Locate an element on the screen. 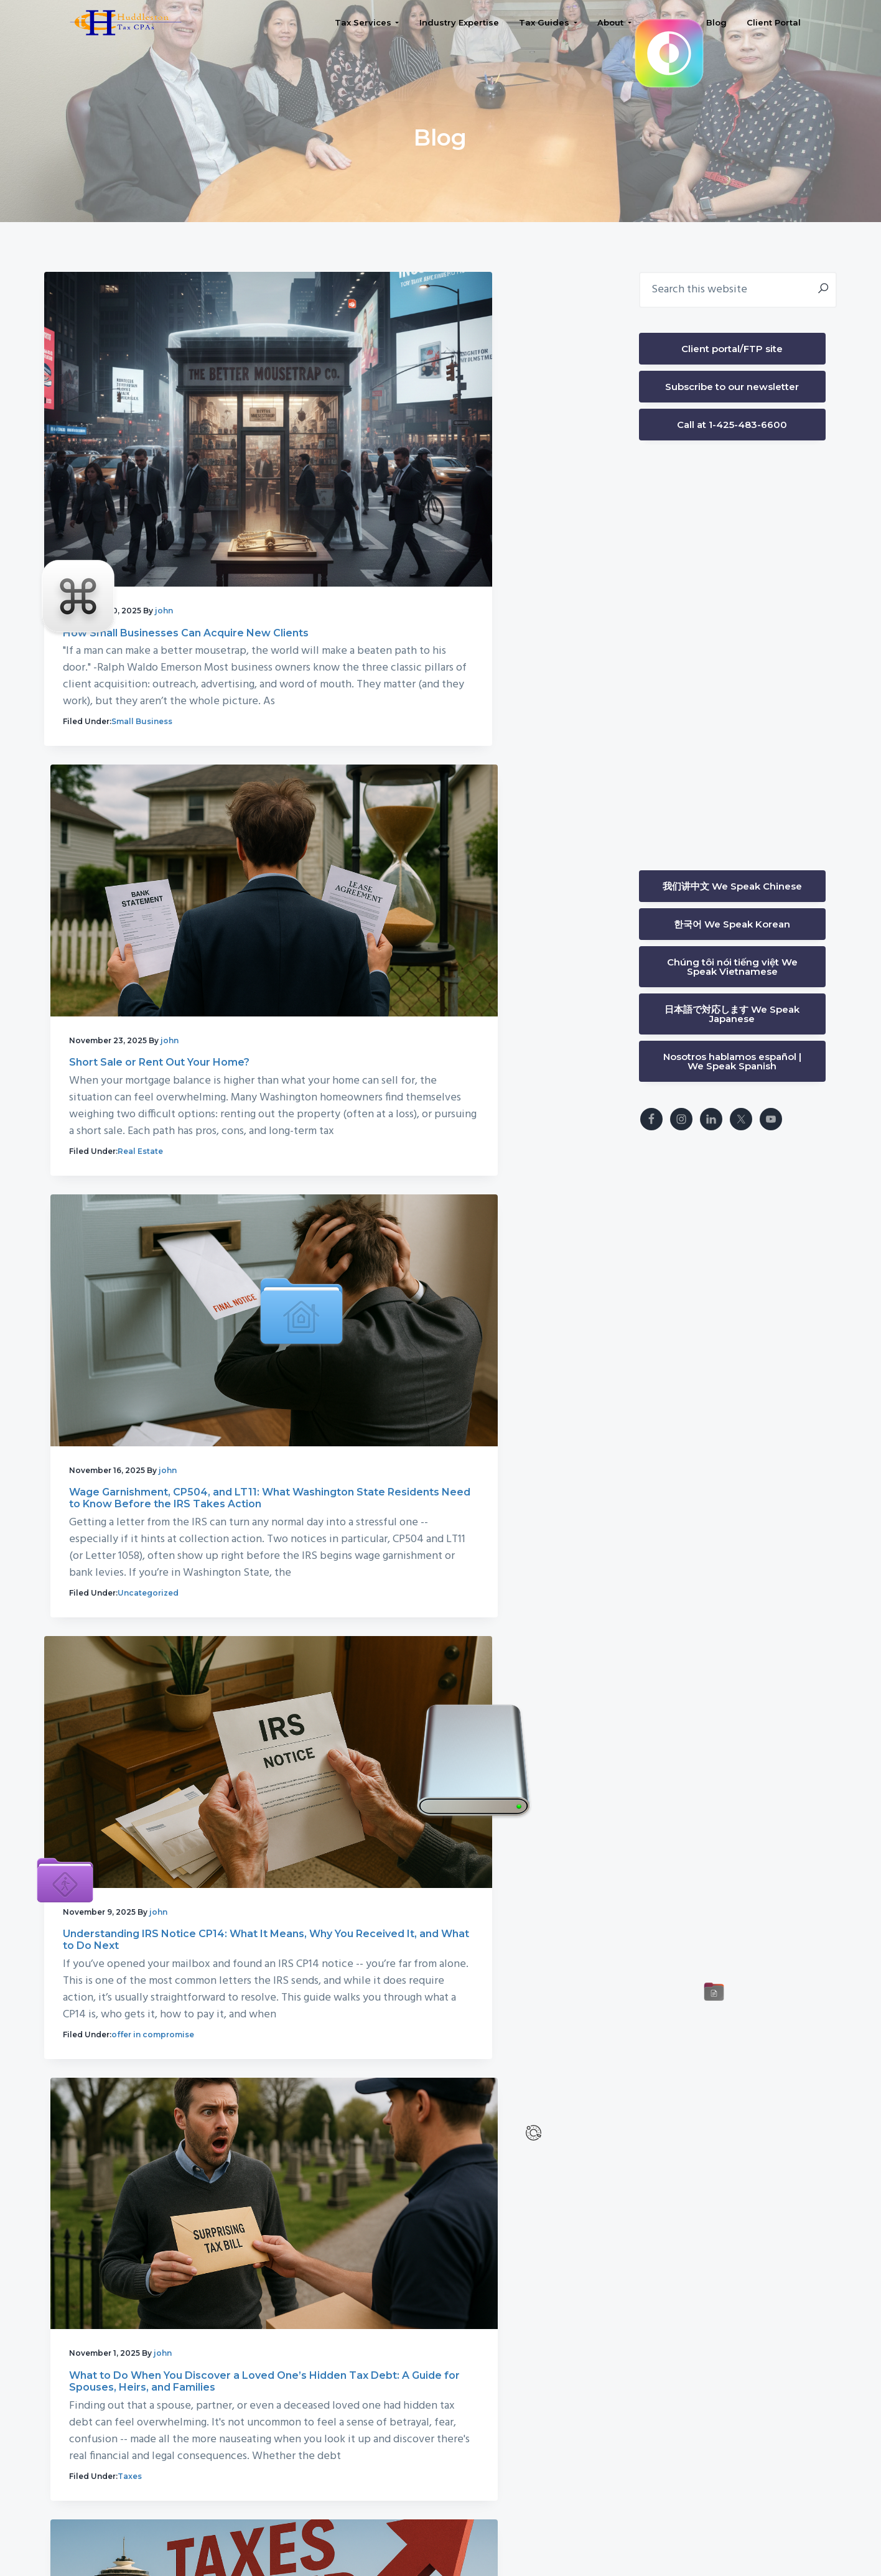  open revolt chat application is located at coordinates (533, 2132).